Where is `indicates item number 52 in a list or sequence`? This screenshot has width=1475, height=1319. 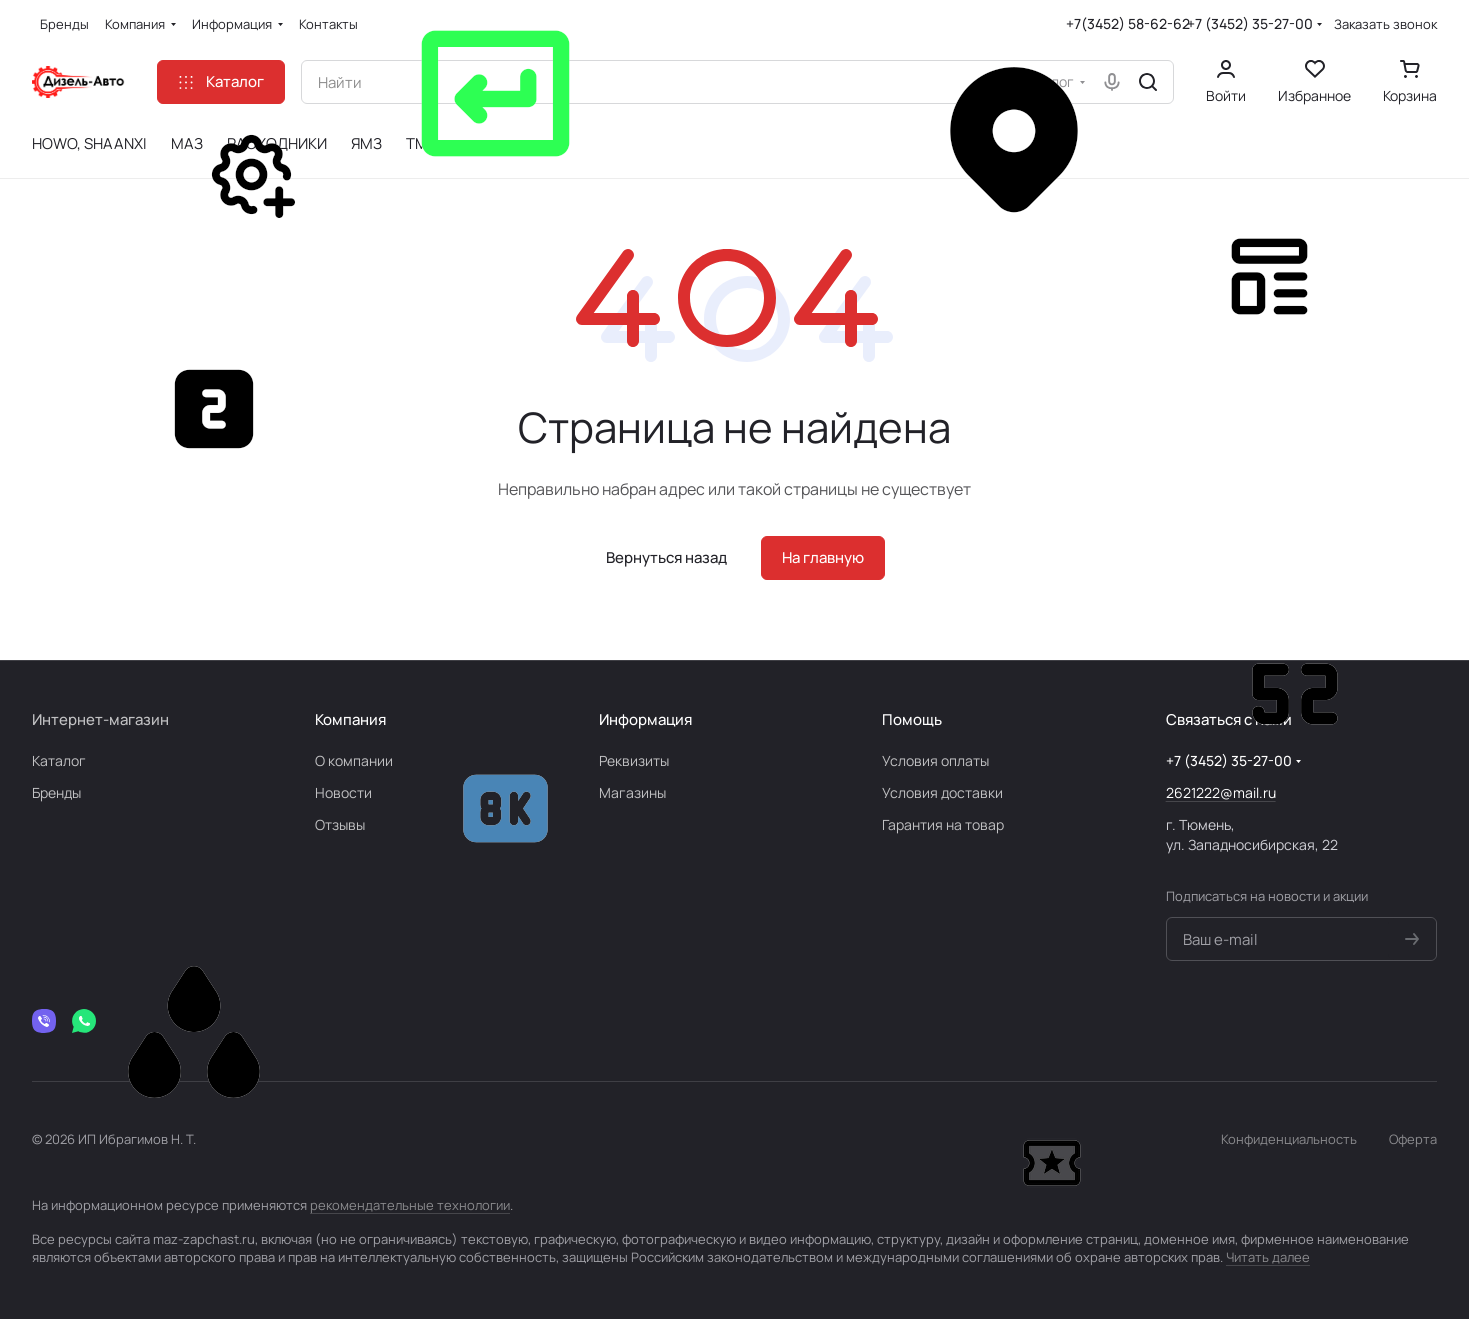 indicates item number 52 in a list or sequence is located at coordinates (1295, 694).